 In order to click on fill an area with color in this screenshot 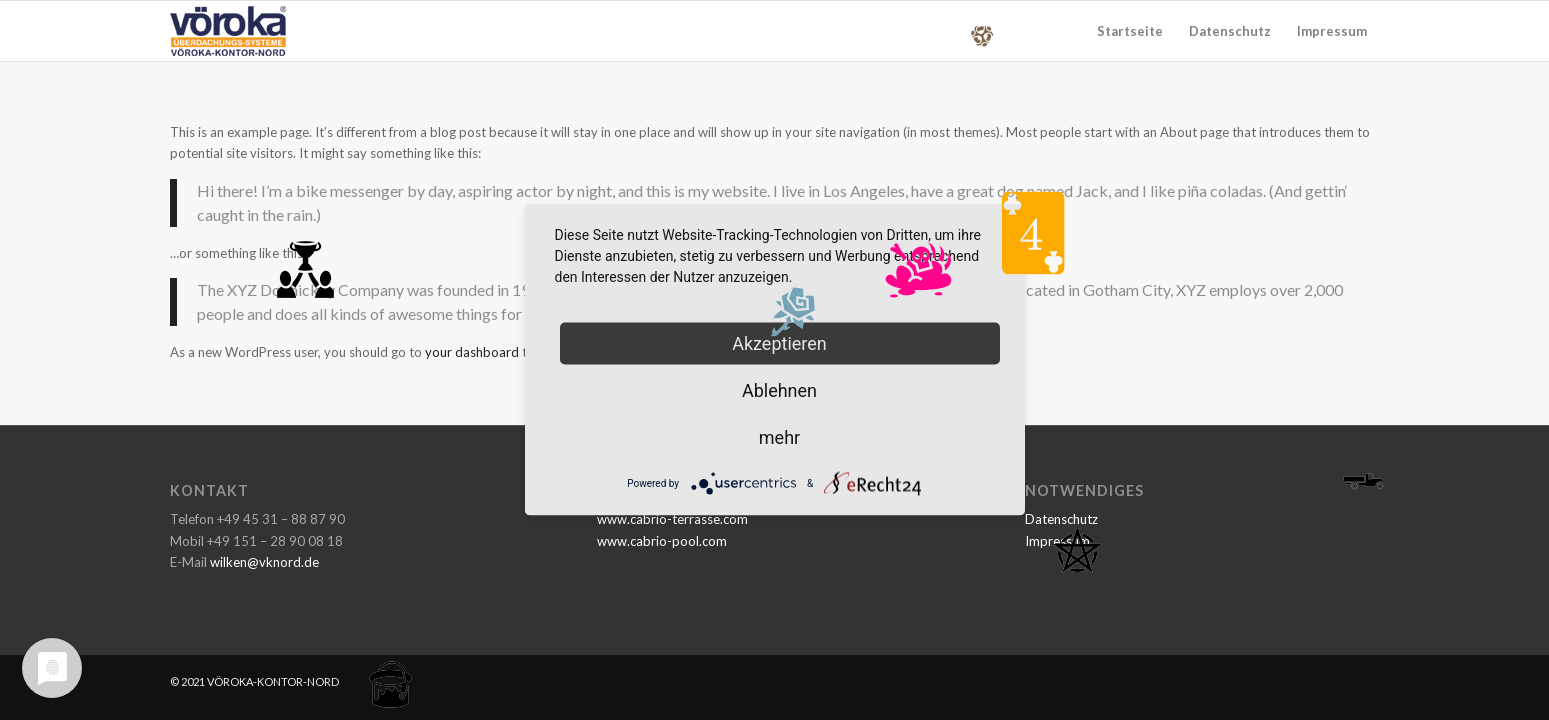, I will do `click(390, 684)`.